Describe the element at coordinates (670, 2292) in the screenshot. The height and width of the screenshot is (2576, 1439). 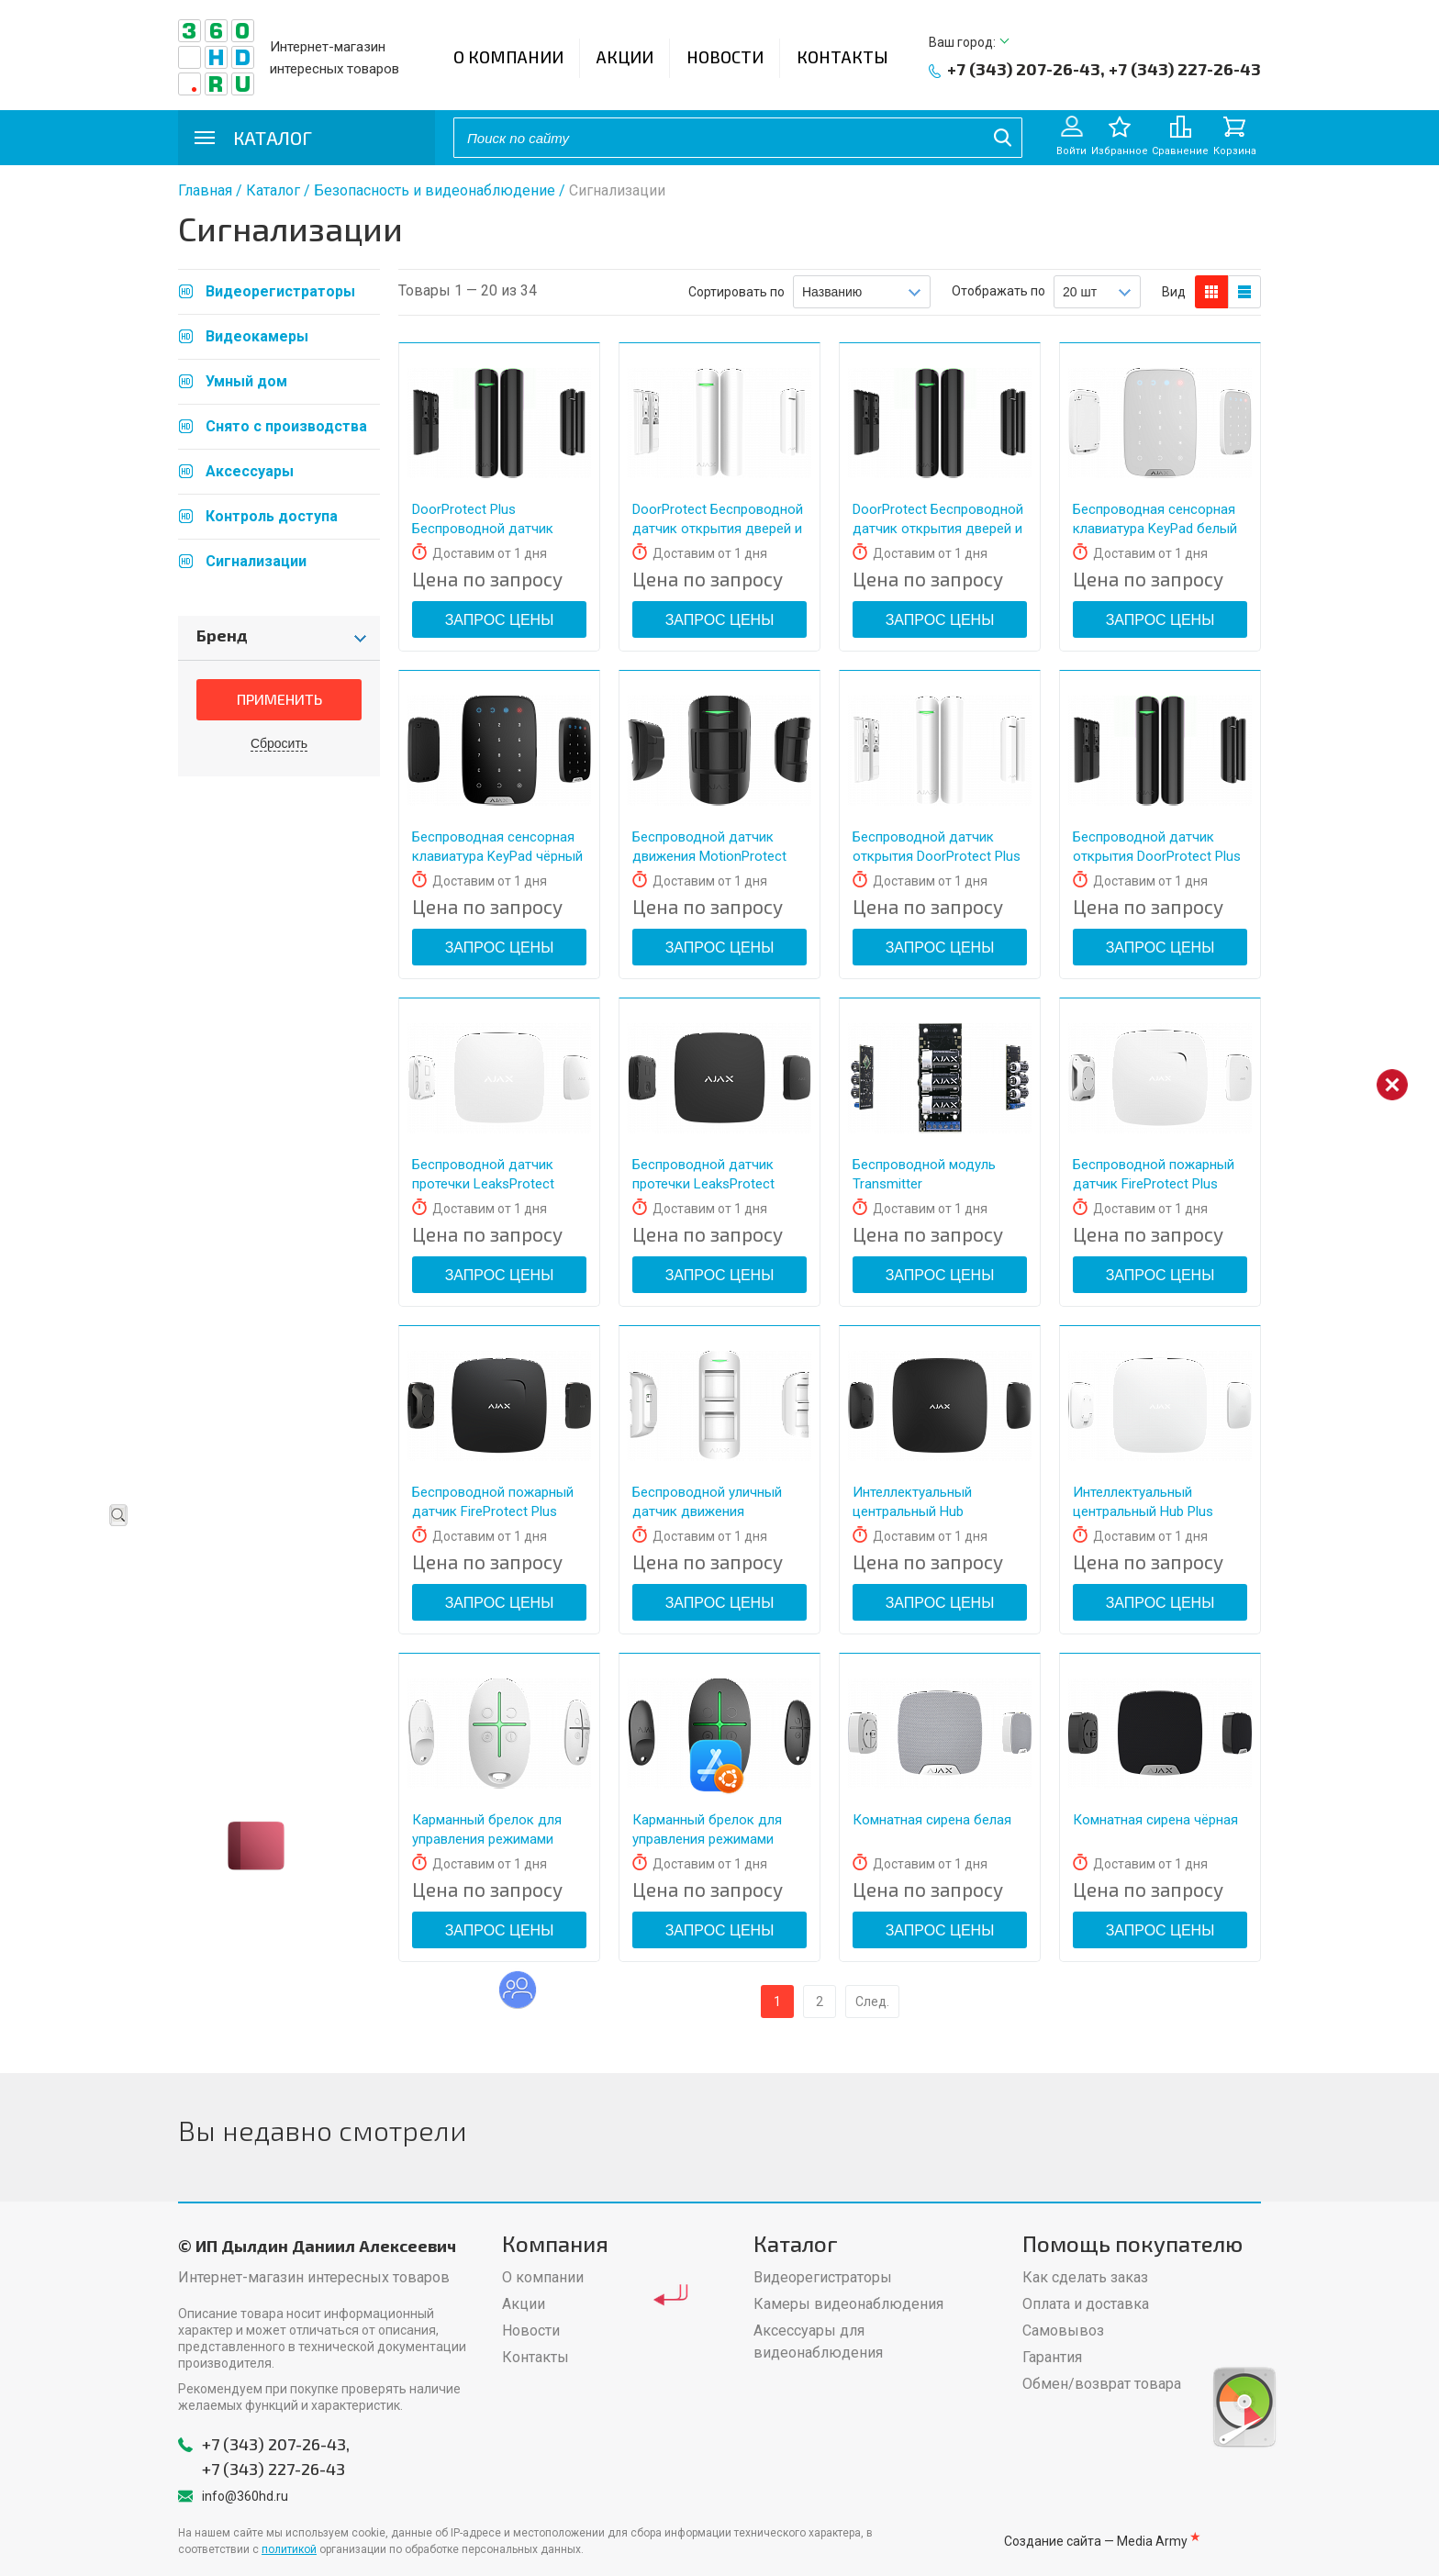
I see `reply to all recipients of an email` at that location.